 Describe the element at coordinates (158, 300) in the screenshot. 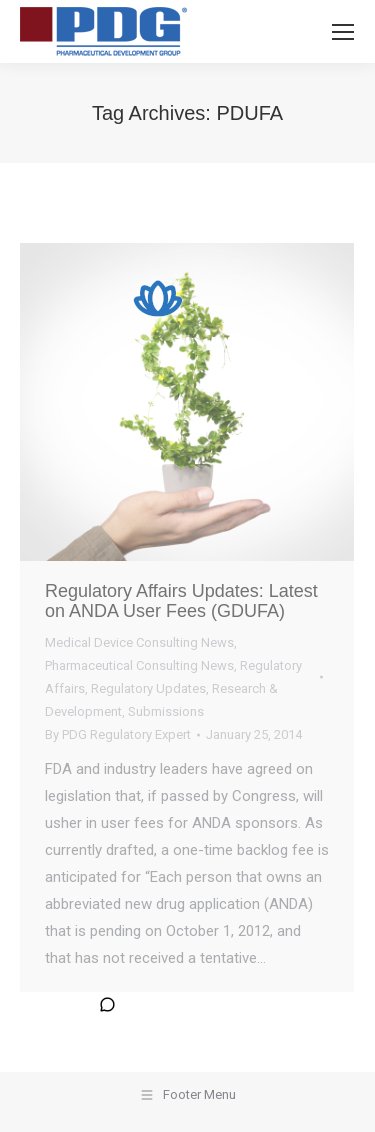

I see `access meditation or mindfulness features` at that location.